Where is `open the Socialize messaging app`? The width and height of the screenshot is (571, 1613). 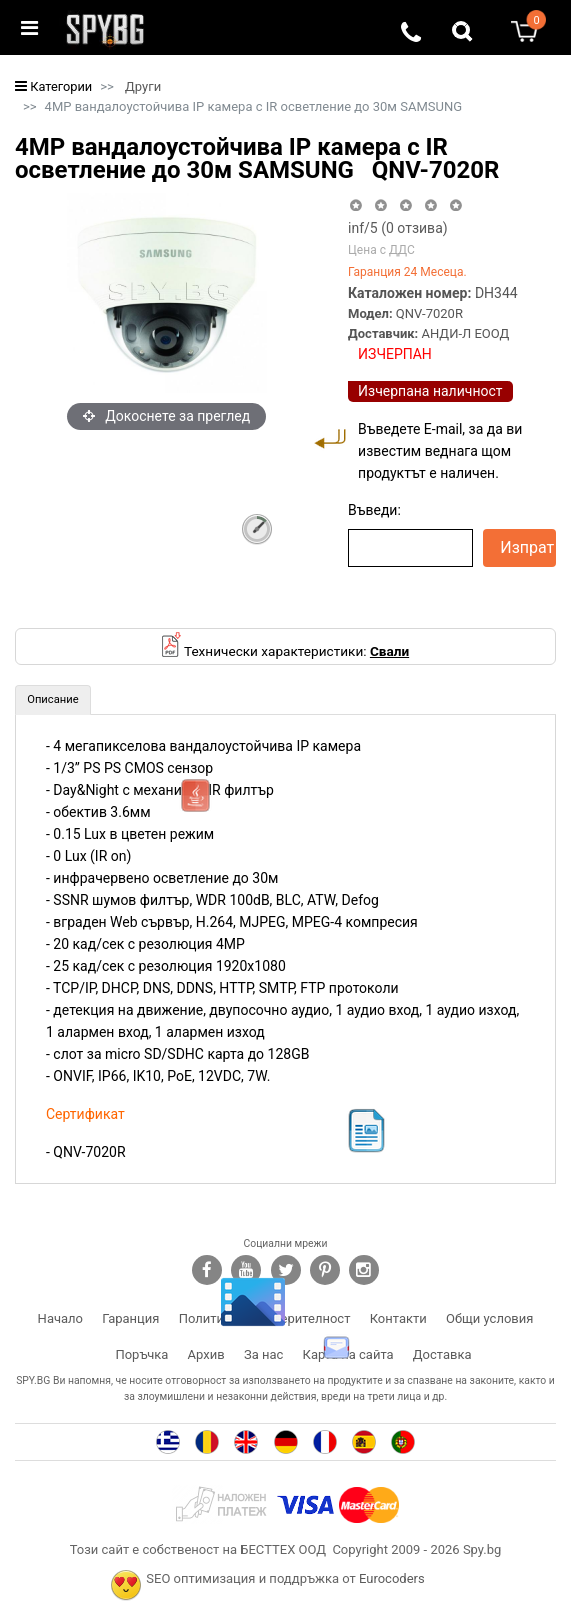 open the Socialize messaging app is located at coordinates (126, 1585).